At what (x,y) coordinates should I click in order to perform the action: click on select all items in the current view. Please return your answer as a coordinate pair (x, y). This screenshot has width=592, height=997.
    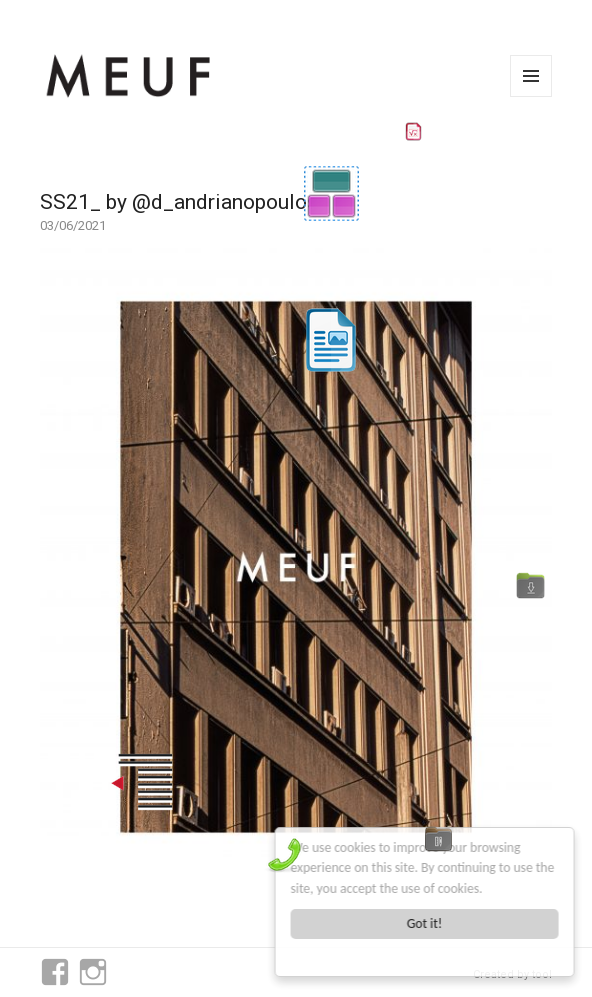
    Looking at the image, I should click on (331, 193).